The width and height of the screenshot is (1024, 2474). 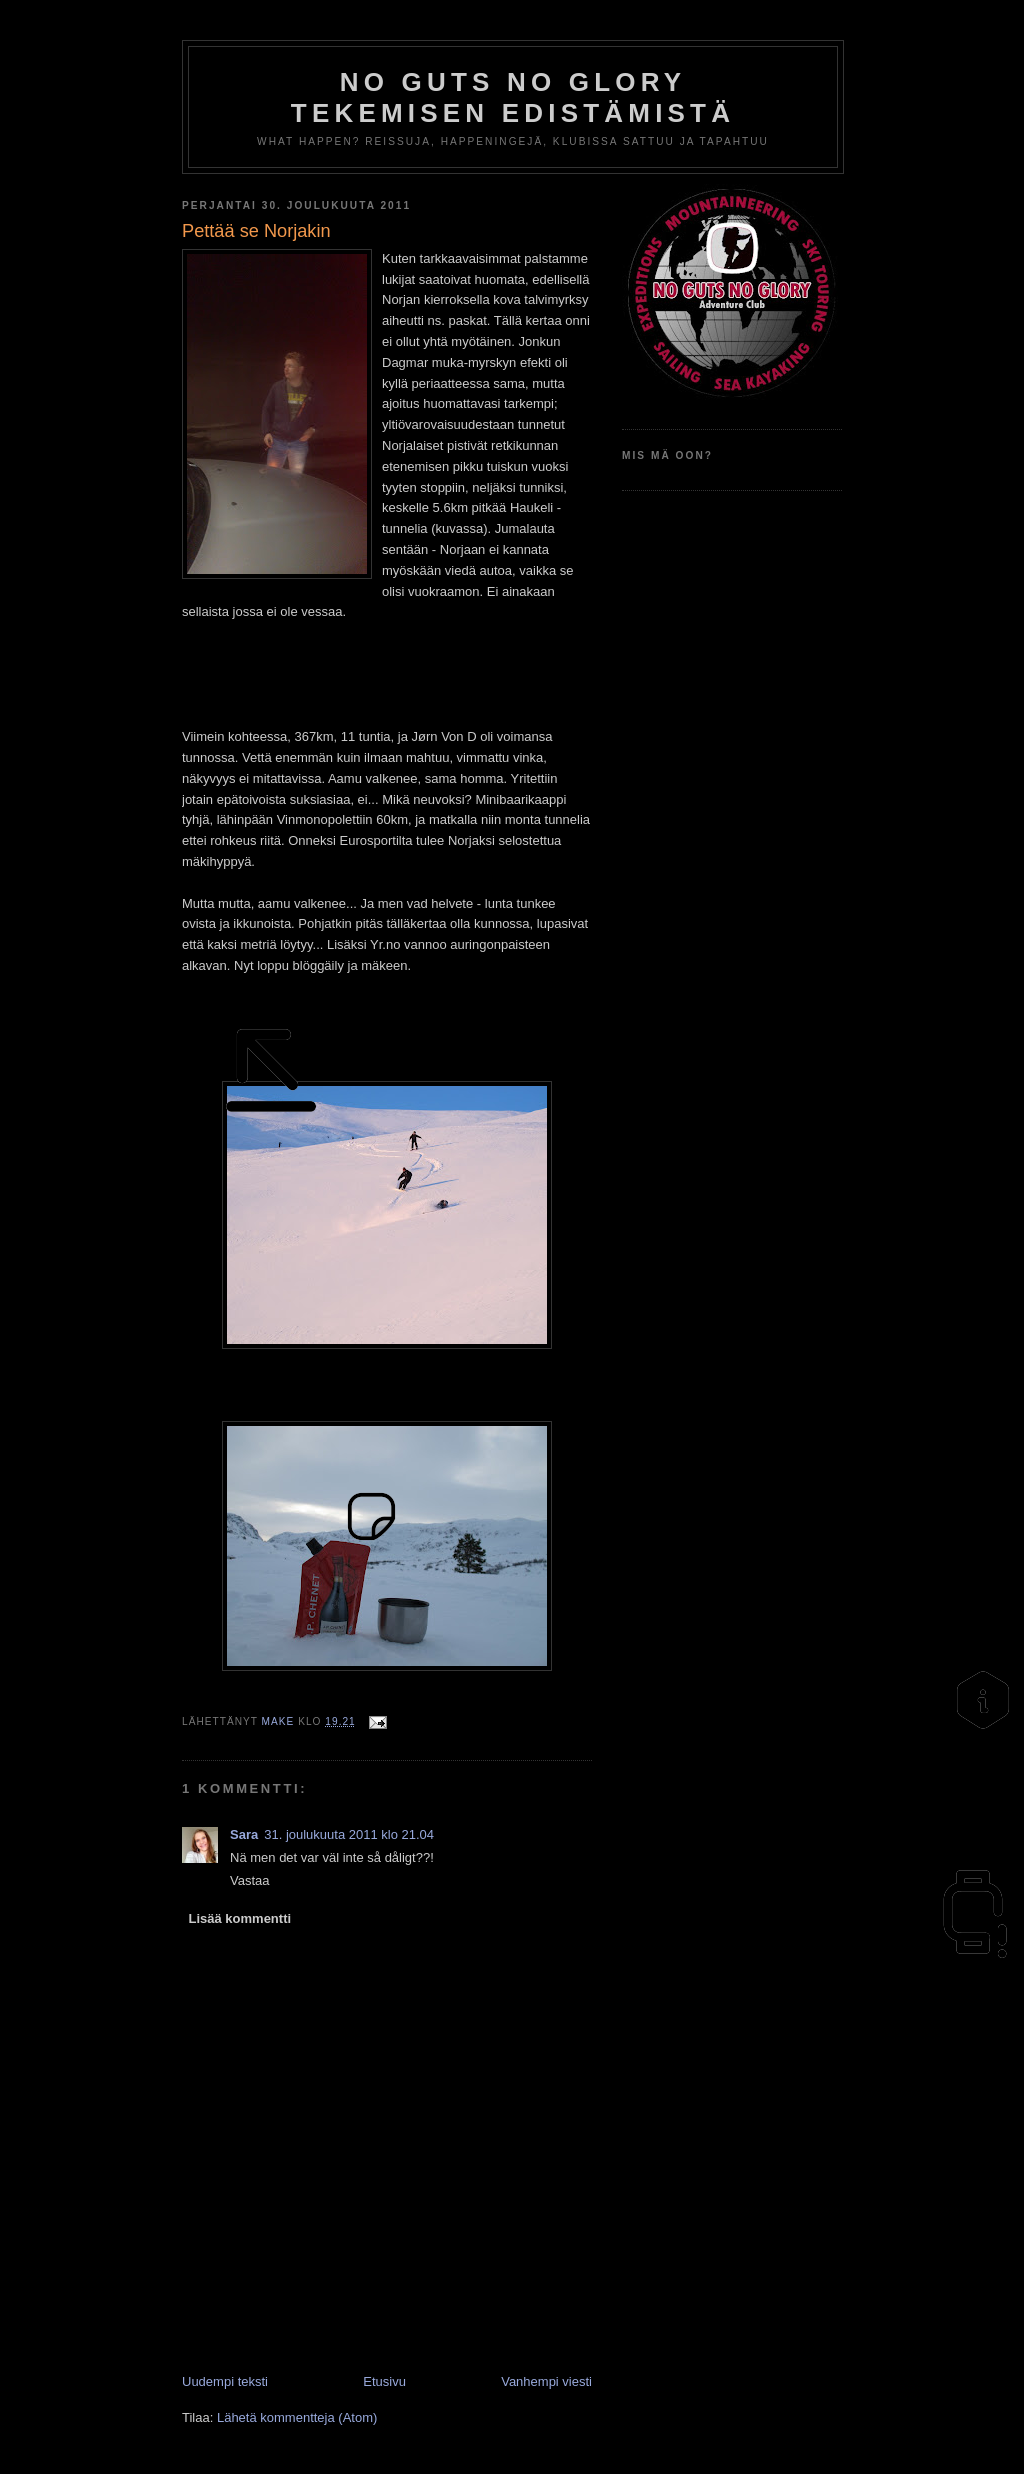 I want to click on navigate to the top-left or beginning of content, so click(x=267, y=1070).